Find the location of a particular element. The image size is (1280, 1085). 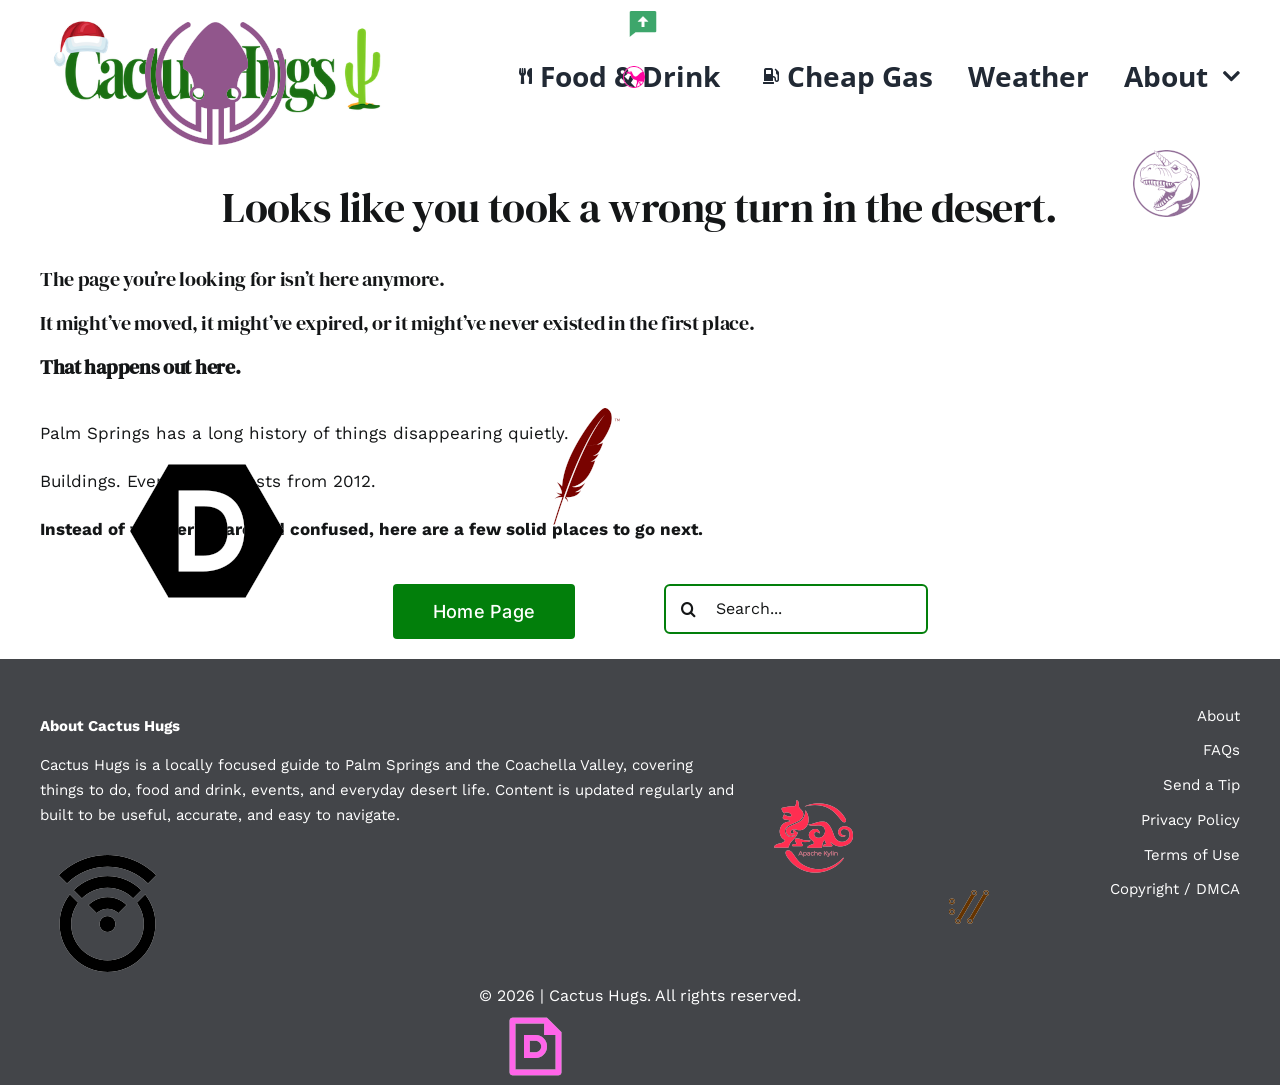

indicates Perl programming language is located at coordinates (634, 77).